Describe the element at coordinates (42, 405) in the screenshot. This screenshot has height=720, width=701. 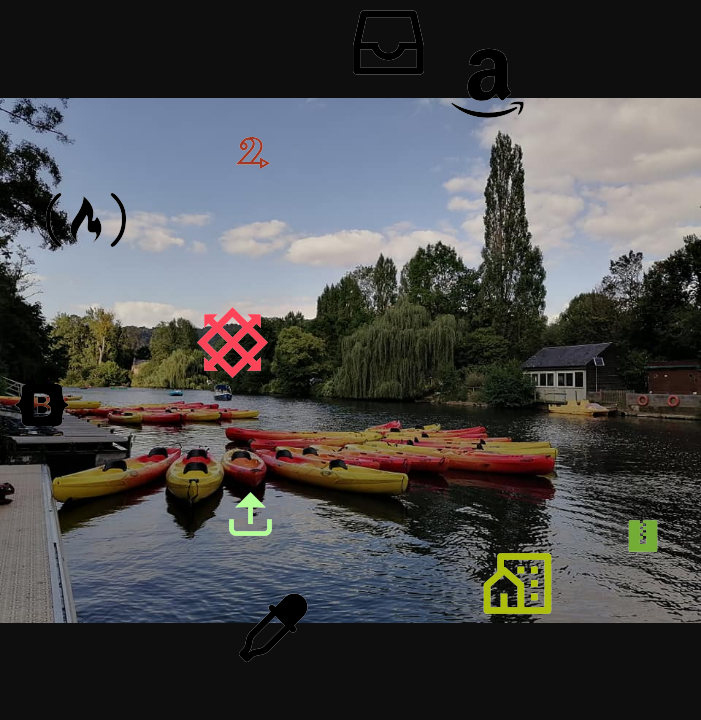
I see `bootstrap framework logo` at that location.